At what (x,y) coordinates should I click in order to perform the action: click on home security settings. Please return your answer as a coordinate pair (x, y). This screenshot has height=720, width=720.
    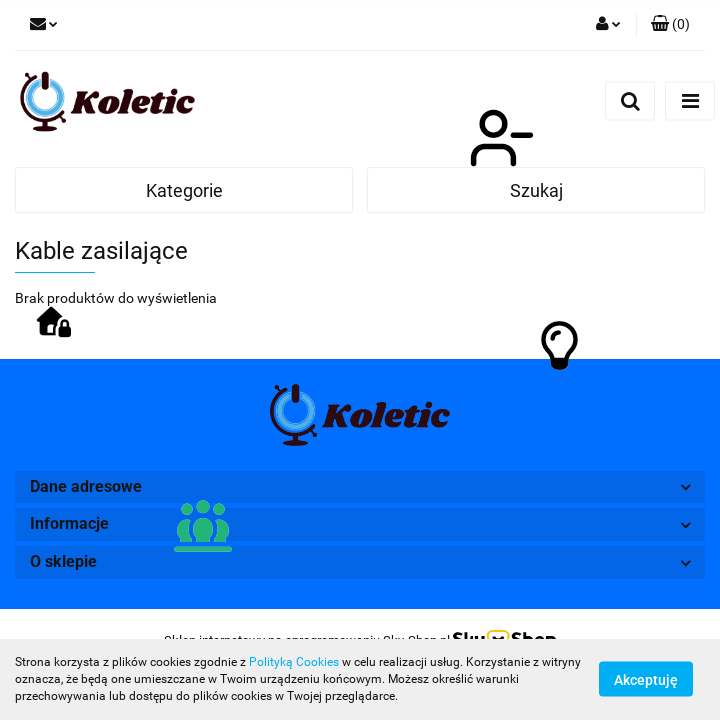
    Looking at the image, I should click on (53, 321).